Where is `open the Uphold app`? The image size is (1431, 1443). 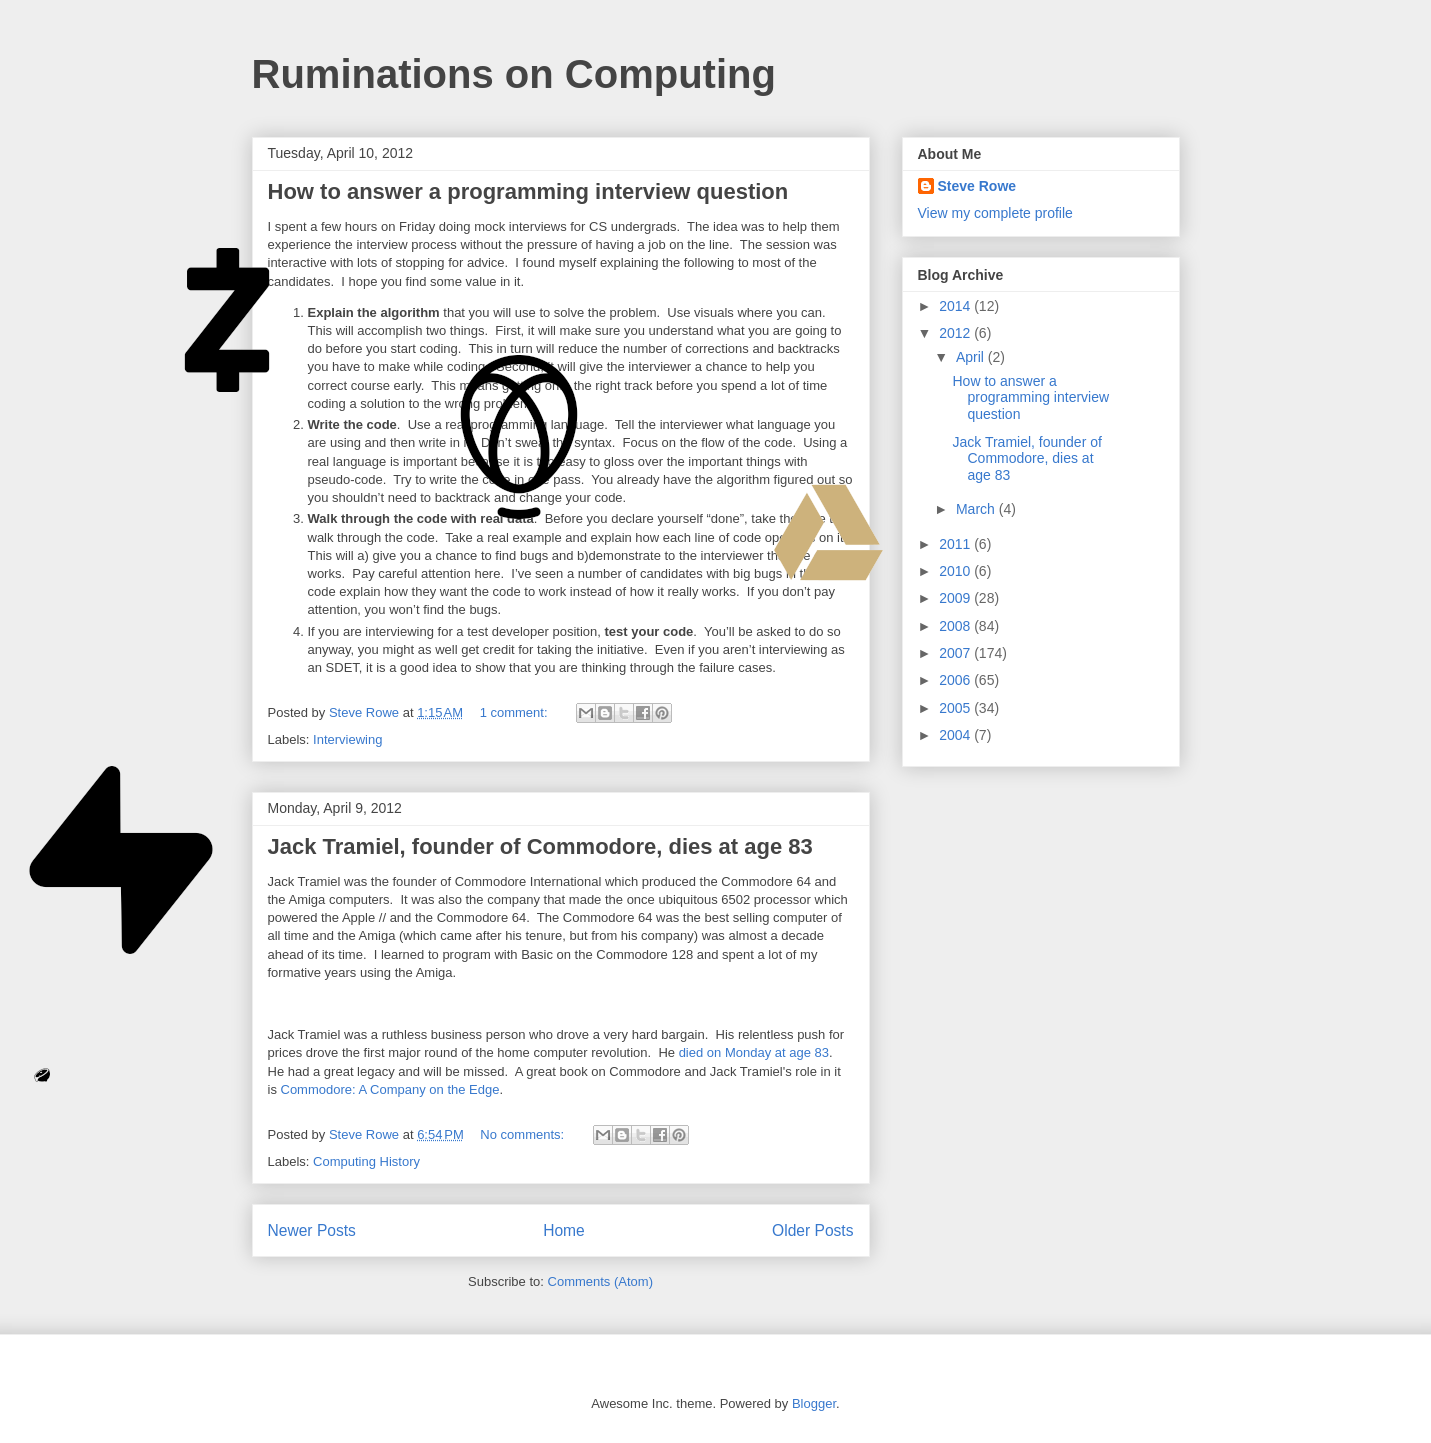 open the Uphold app is located at coordinates (519, 437).